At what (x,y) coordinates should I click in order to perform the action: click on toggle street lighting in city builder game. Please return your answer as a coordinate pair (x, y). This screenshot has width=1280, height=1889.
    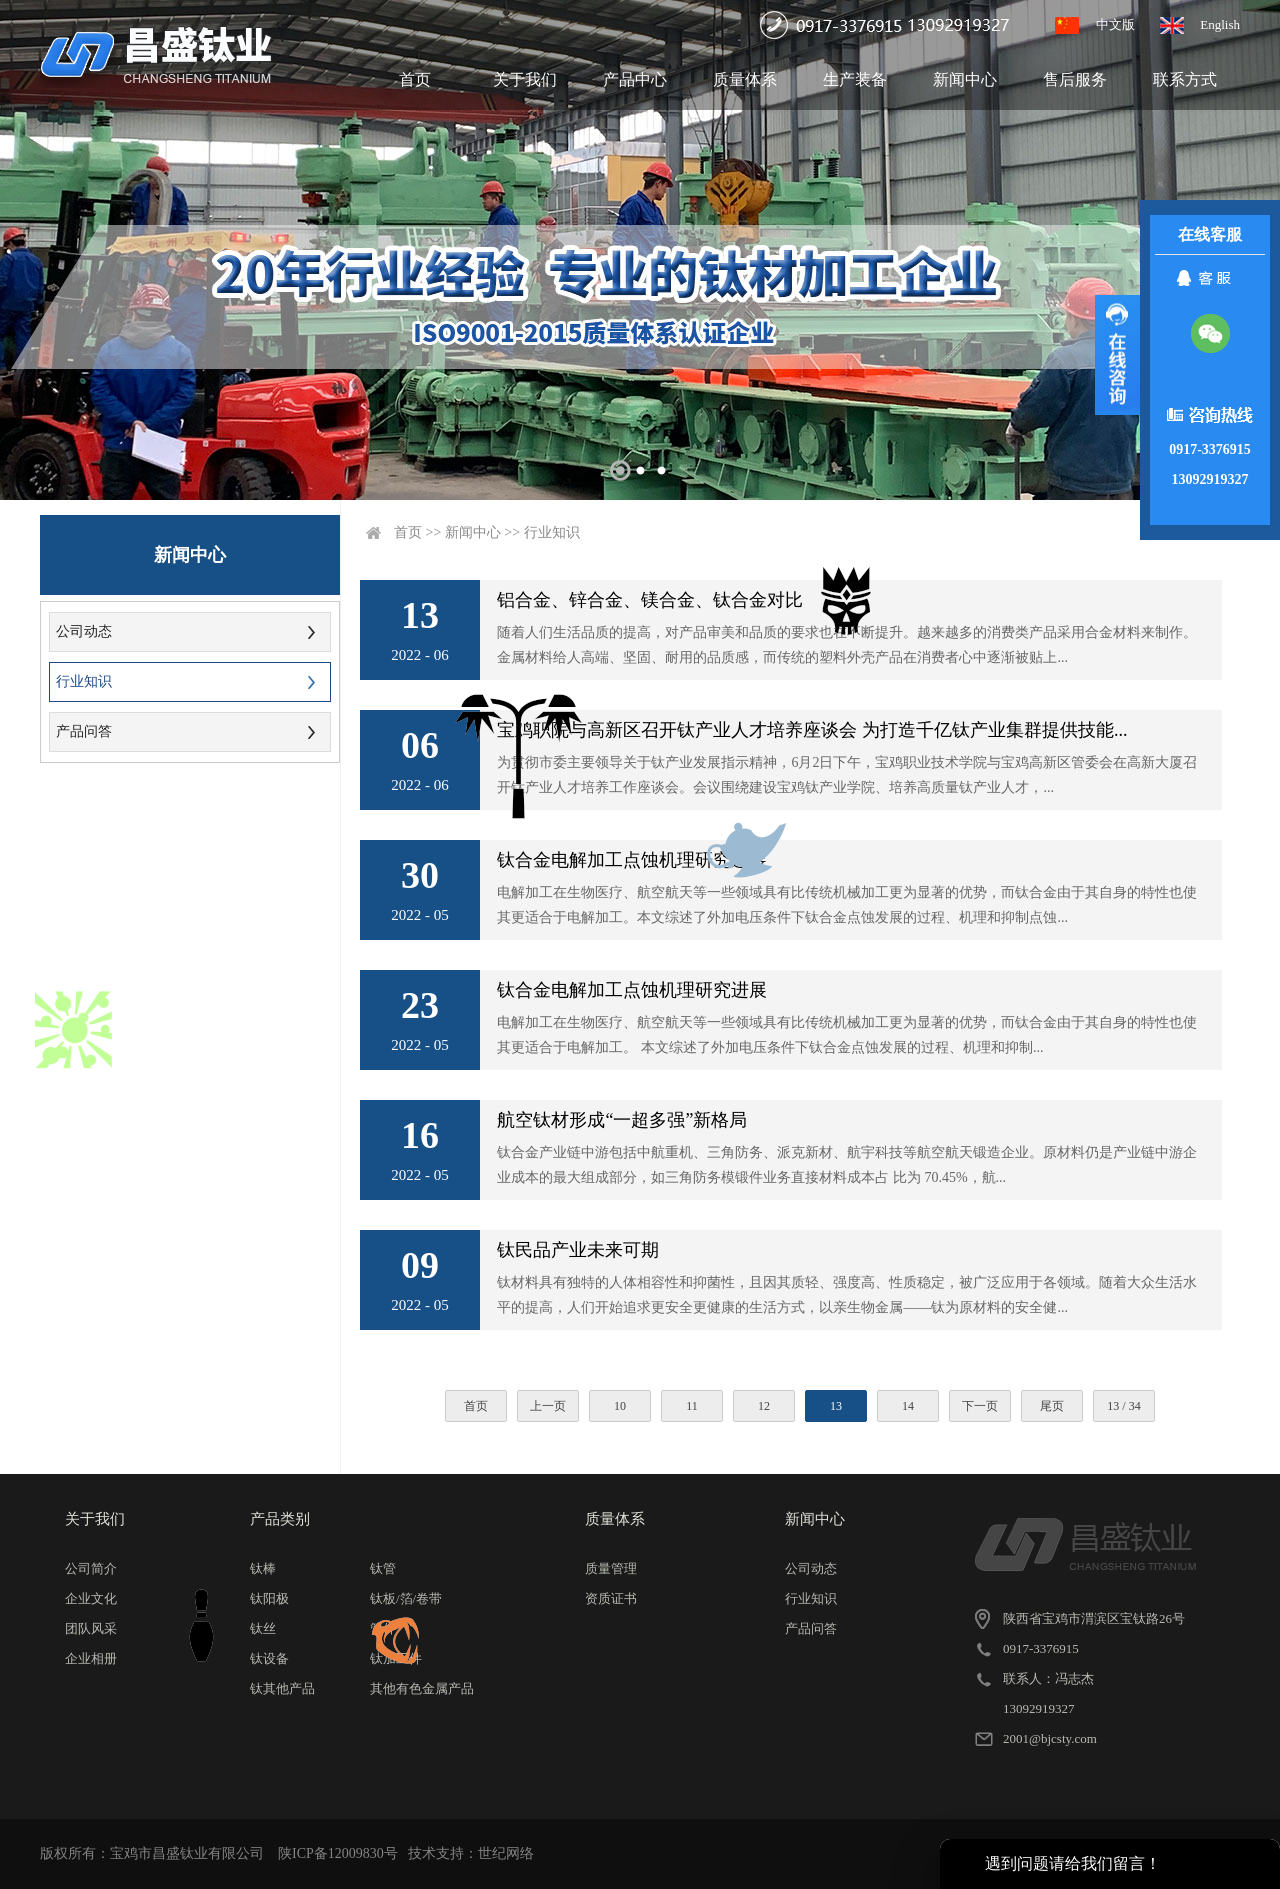
    Looking at the image, I should click on (518, 756).